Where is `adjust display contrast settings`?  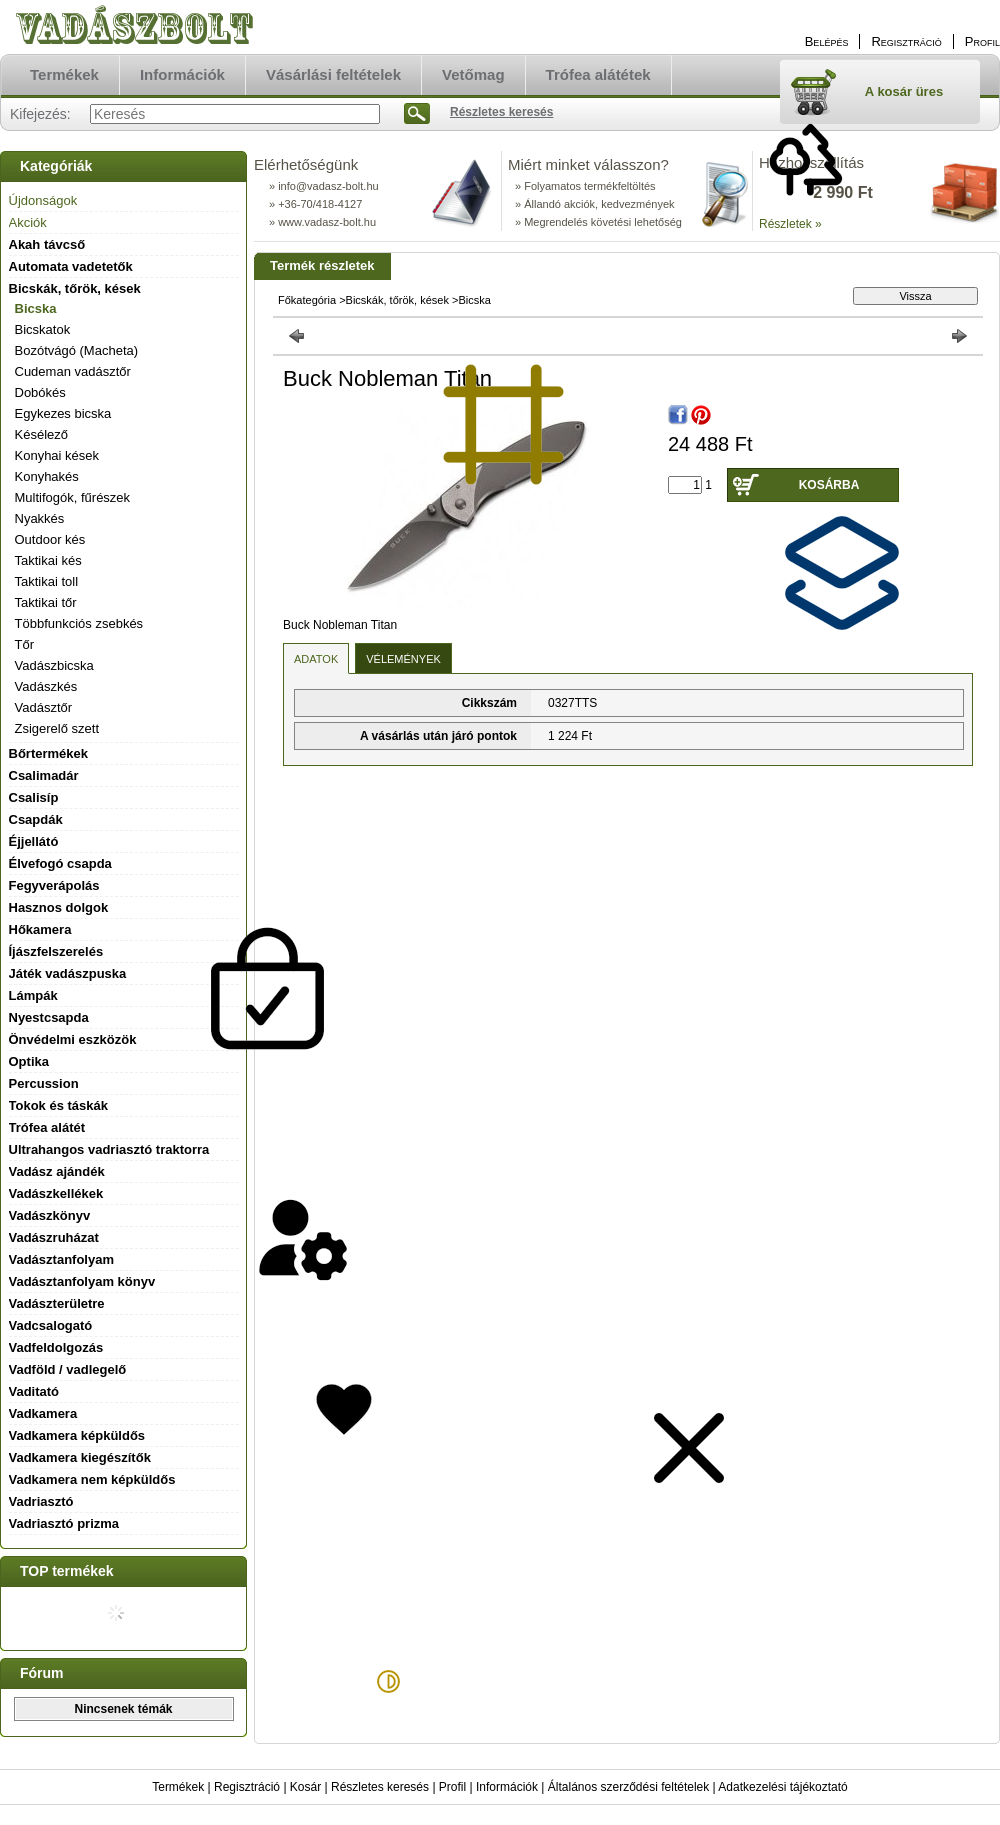
adjust display contrast settings is located at coordinates (388, 1681).